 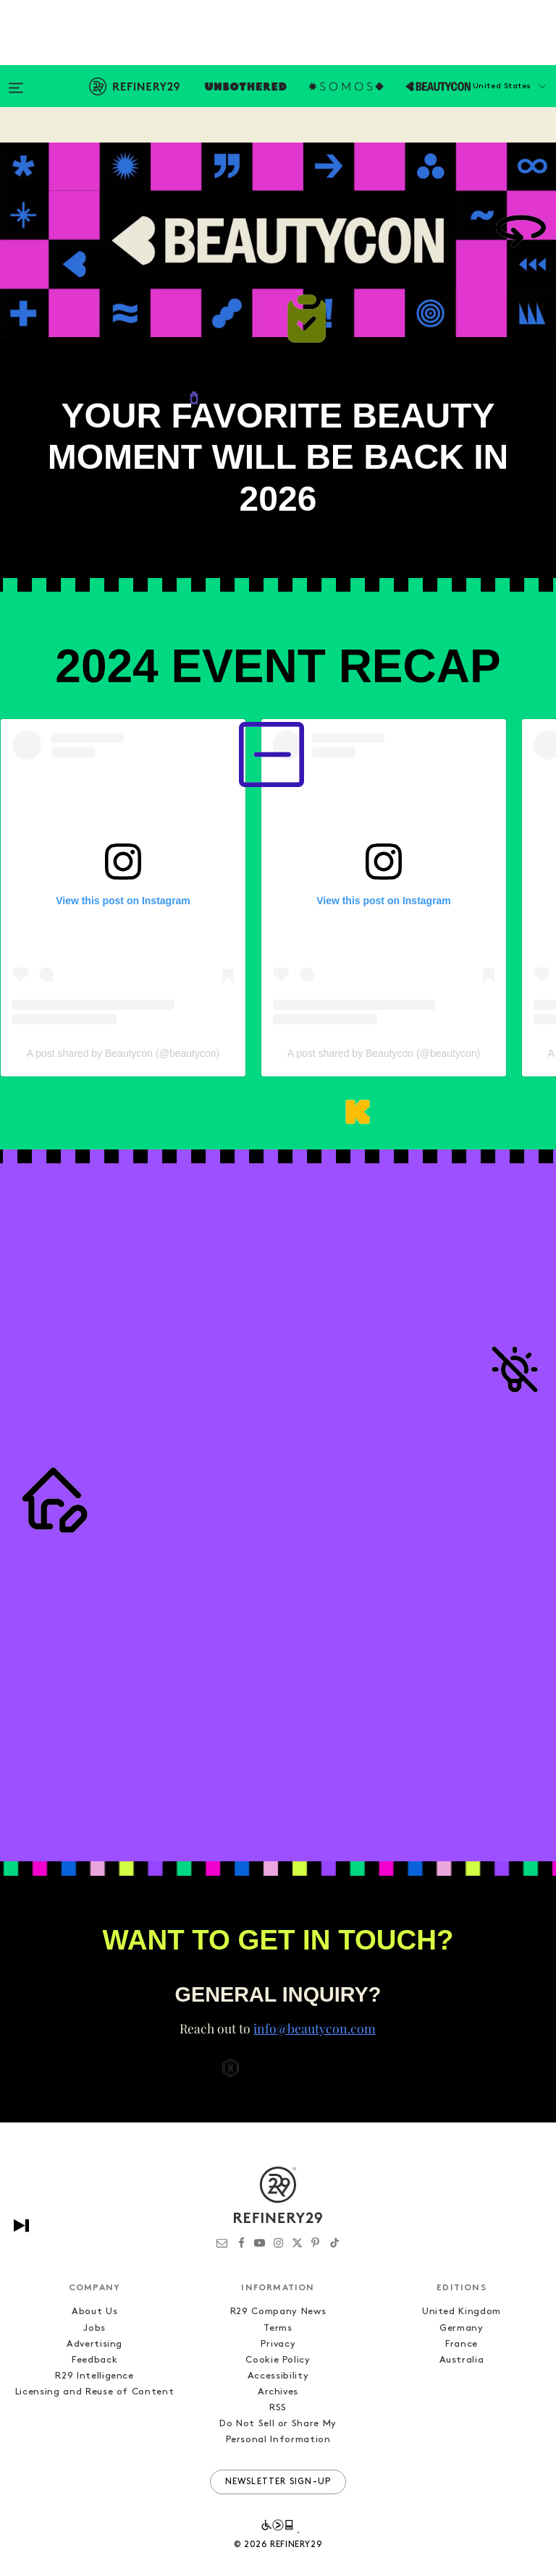 I want to click on browse historical or ancient artifacts, so click(x=194, y=398).